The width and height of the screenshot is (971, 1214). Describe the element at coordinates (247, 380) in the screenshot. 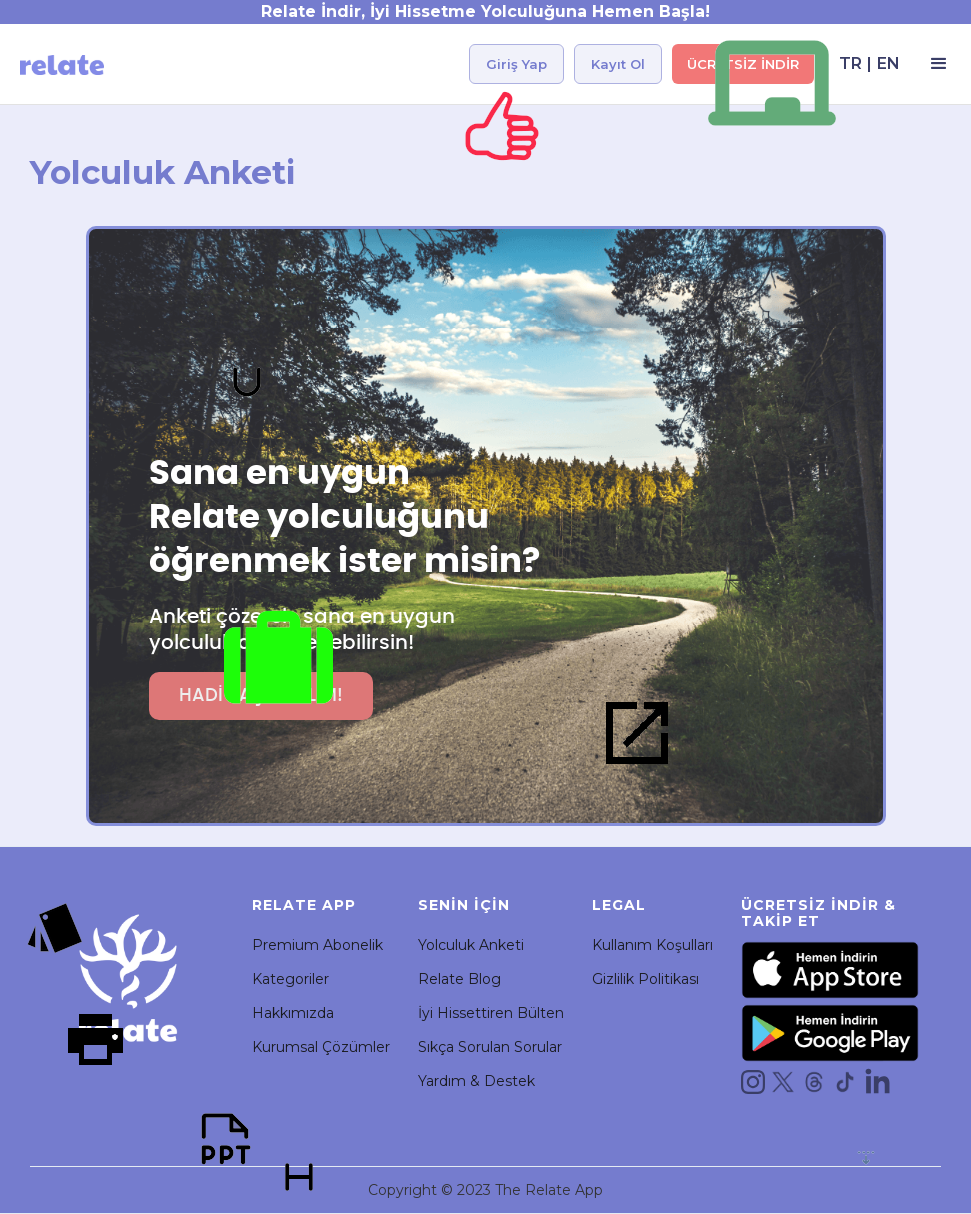

I see `combine or merge selected items` at that location.